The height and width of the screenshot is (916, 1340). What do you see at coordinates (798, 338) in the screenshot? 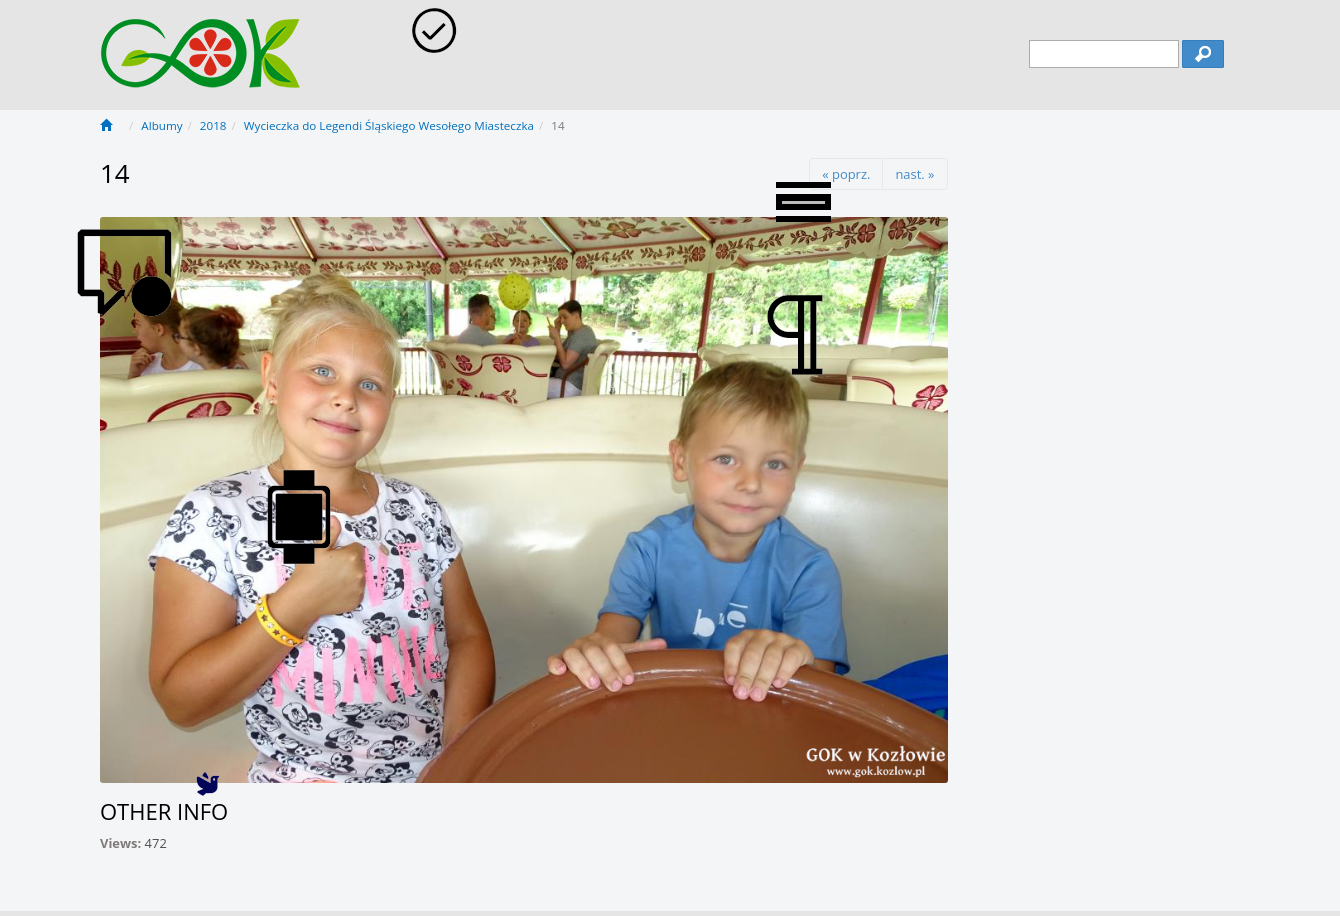
I see `toggle whitespace visibility in editor` at bounding box center [798, 338].